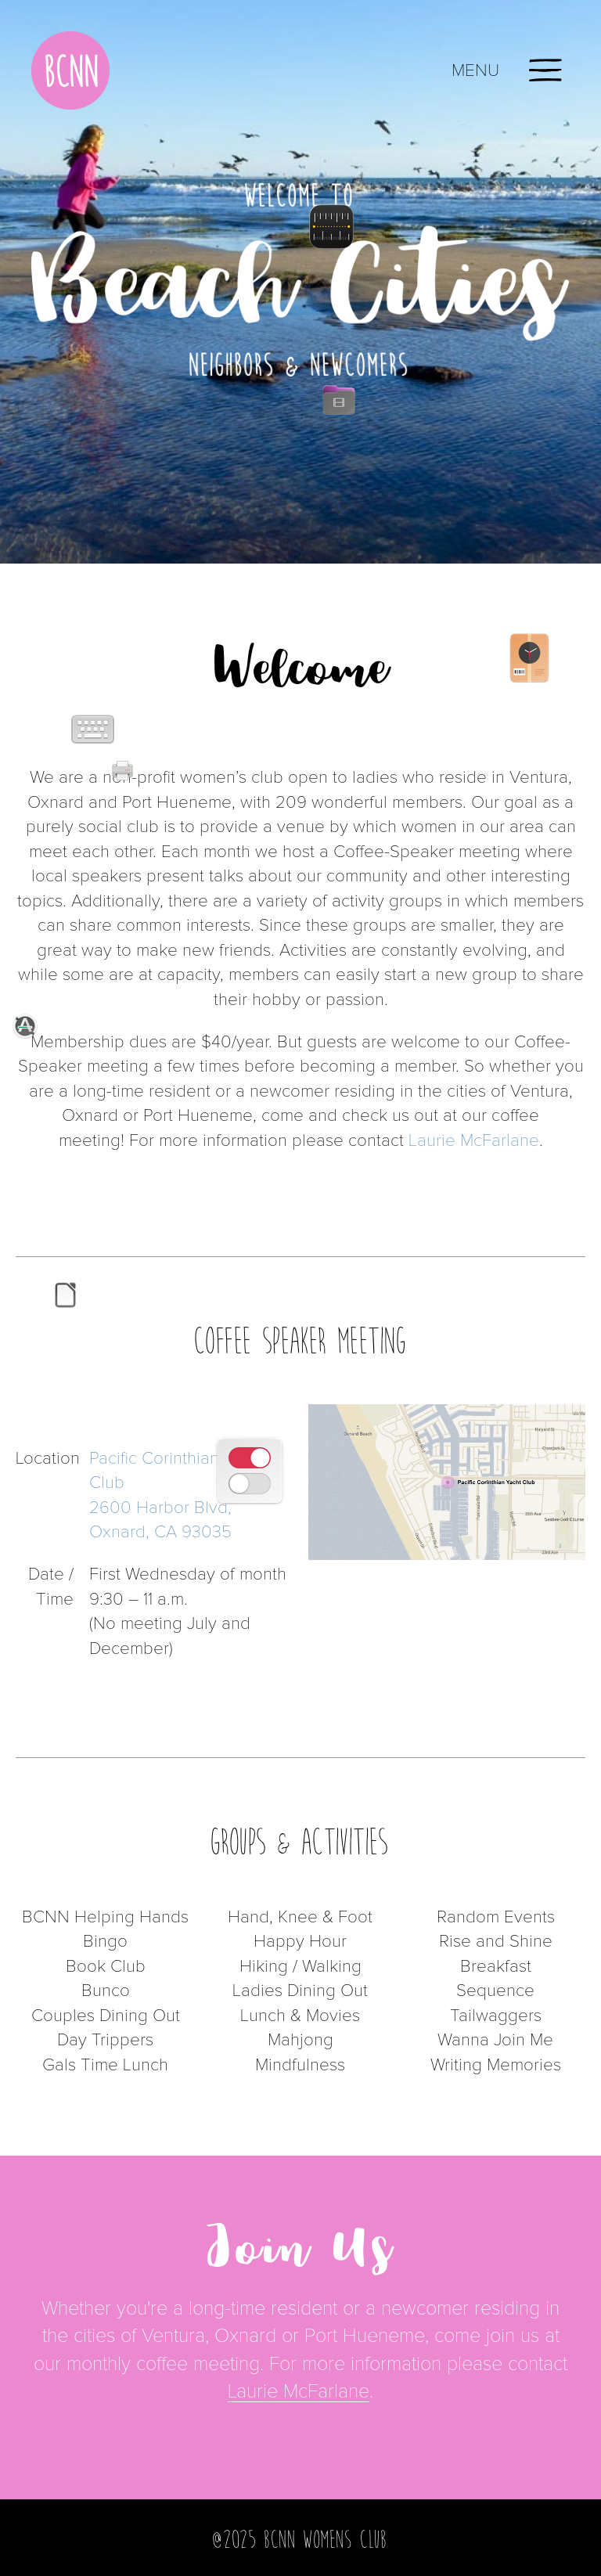 The image size is (601, 2576). Describe the element at coordinates (529, 658) in the screenshot. I see `package manager is processing or waiting` at that location.